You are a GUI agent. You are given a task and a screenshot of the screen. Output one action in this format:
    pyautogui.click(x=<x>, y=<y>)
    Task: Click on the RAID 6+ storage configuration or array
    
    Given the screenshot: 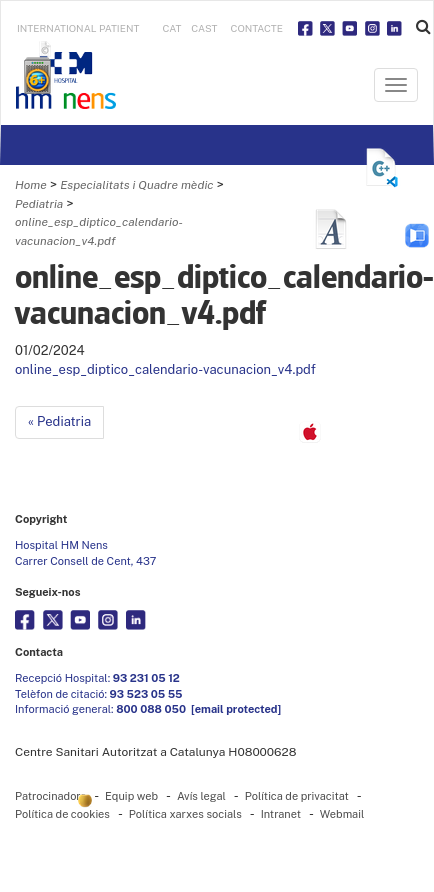 What is the action you would take?
    pyautogui.click(x=37, y=75)
    